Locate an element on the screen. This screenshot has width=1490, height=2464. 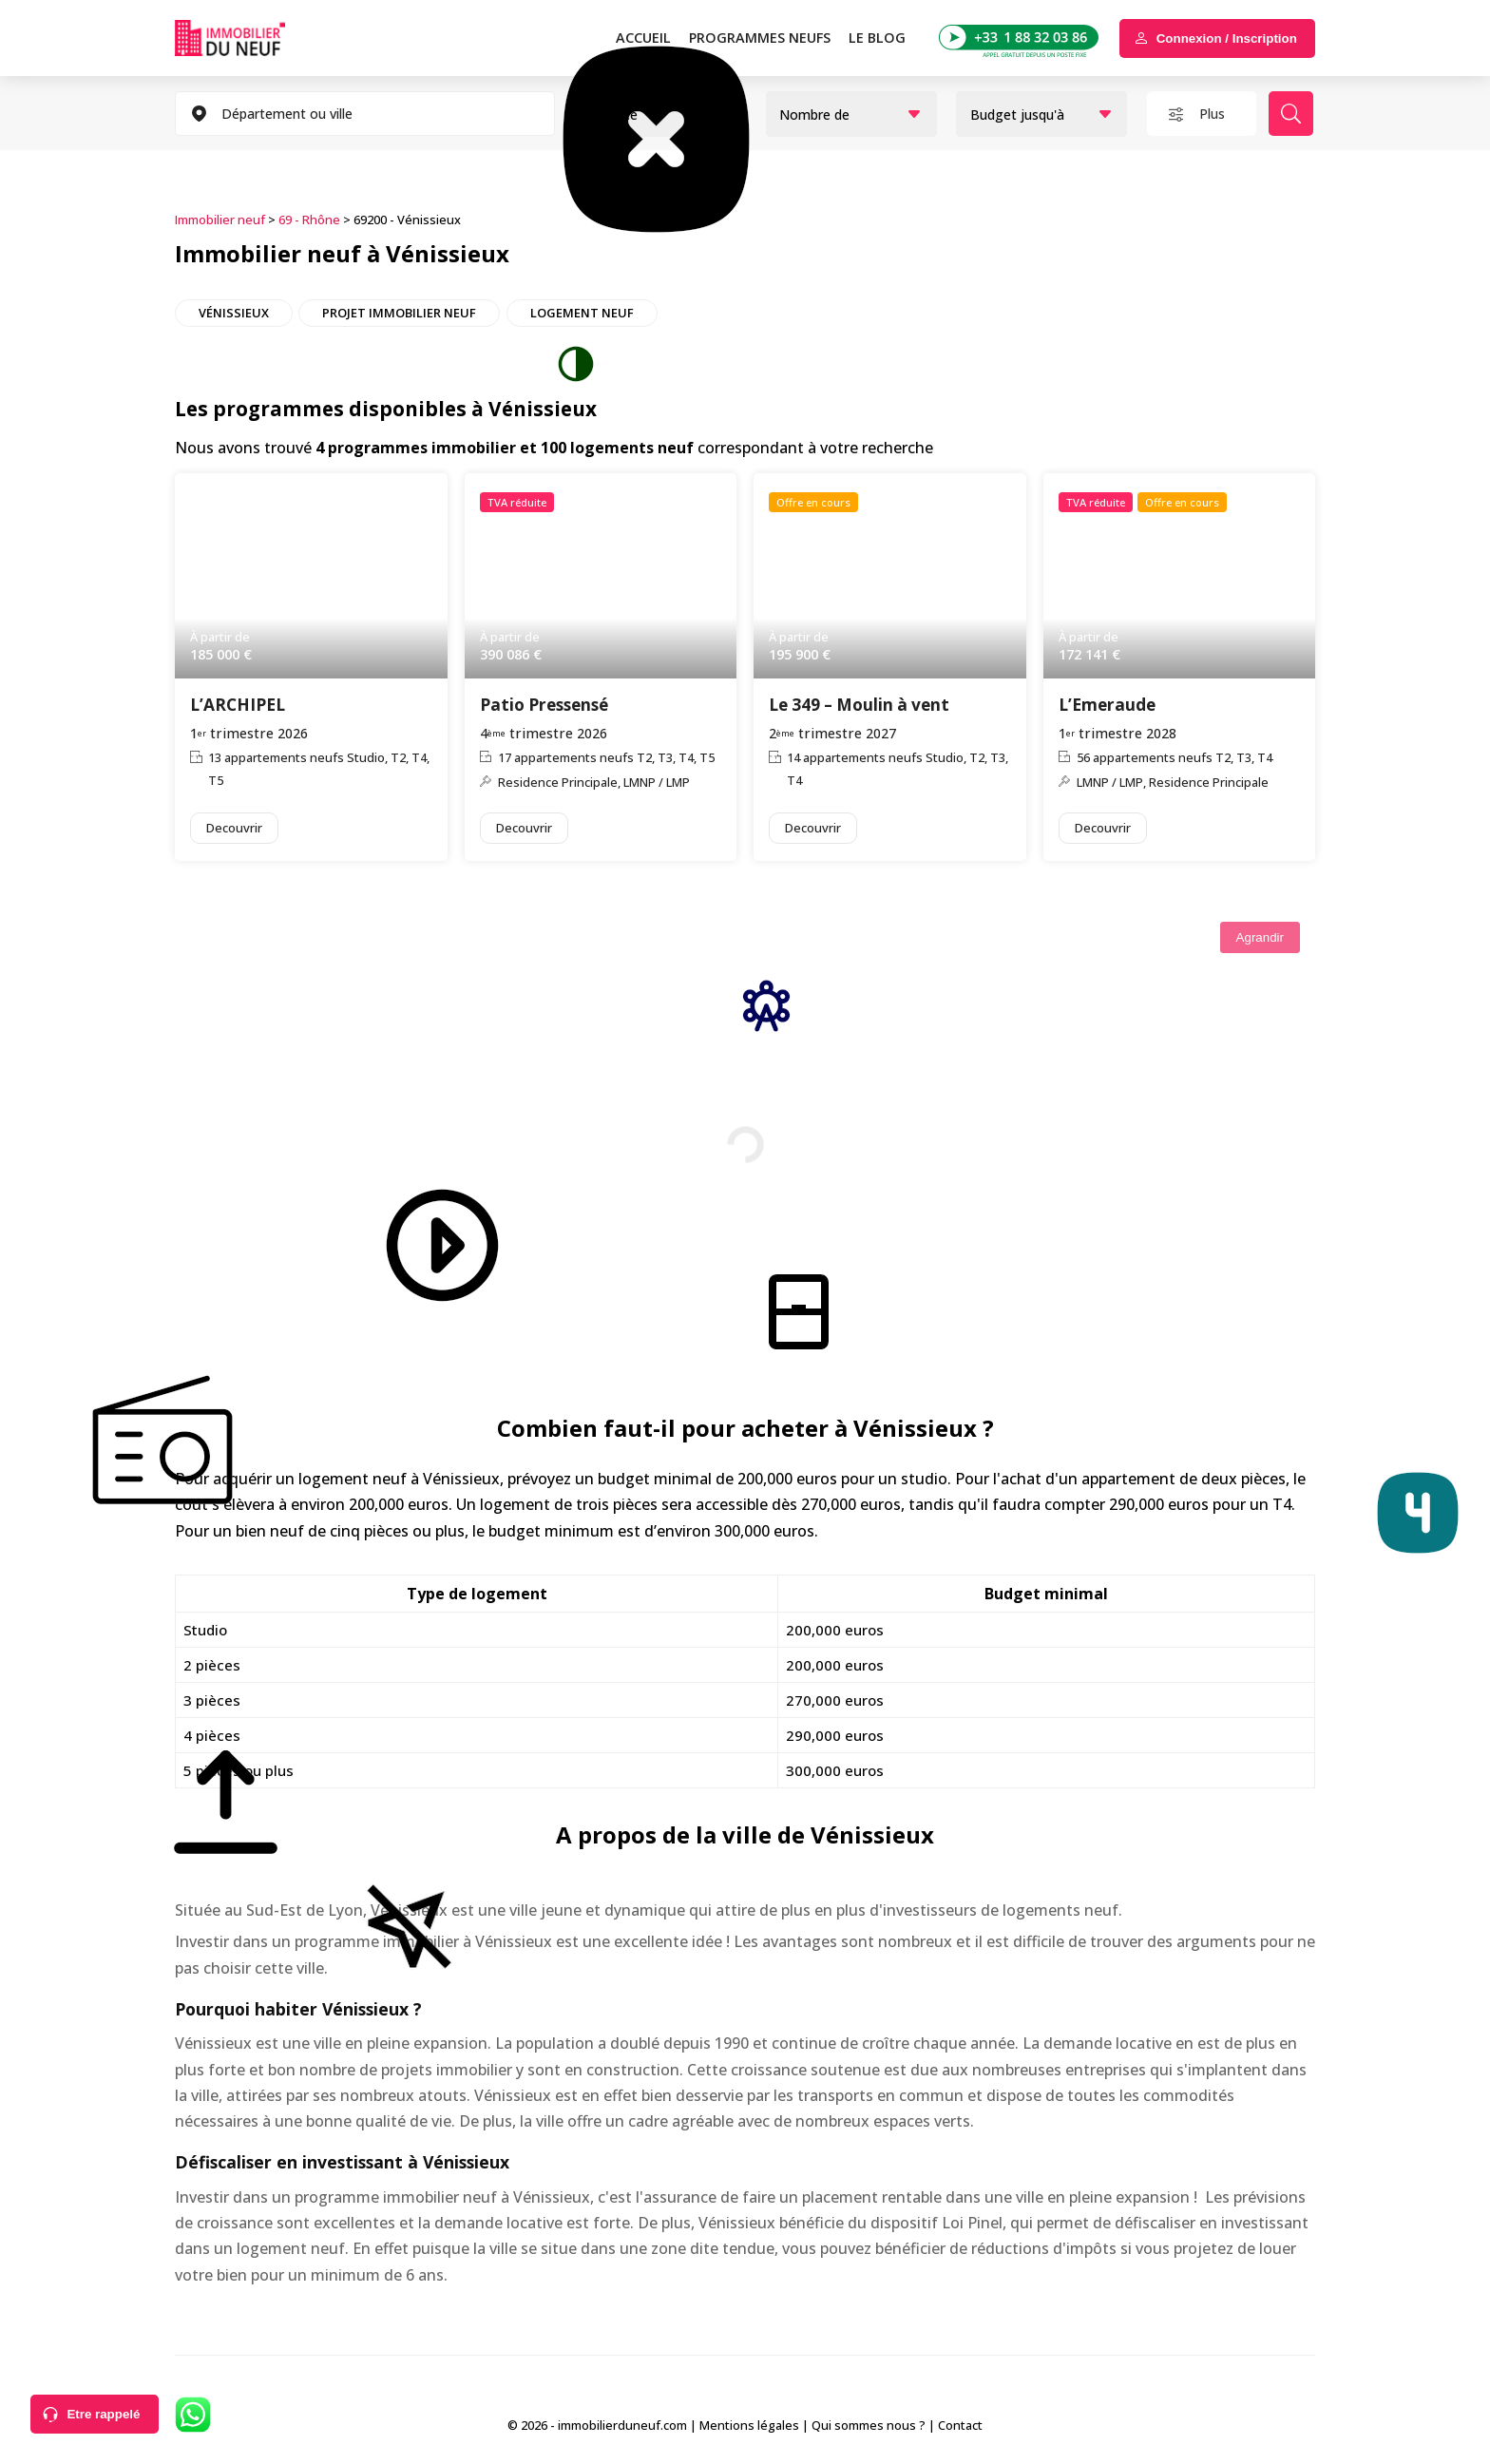
open radio or audio streaming is located at coordinates (162, 1451).